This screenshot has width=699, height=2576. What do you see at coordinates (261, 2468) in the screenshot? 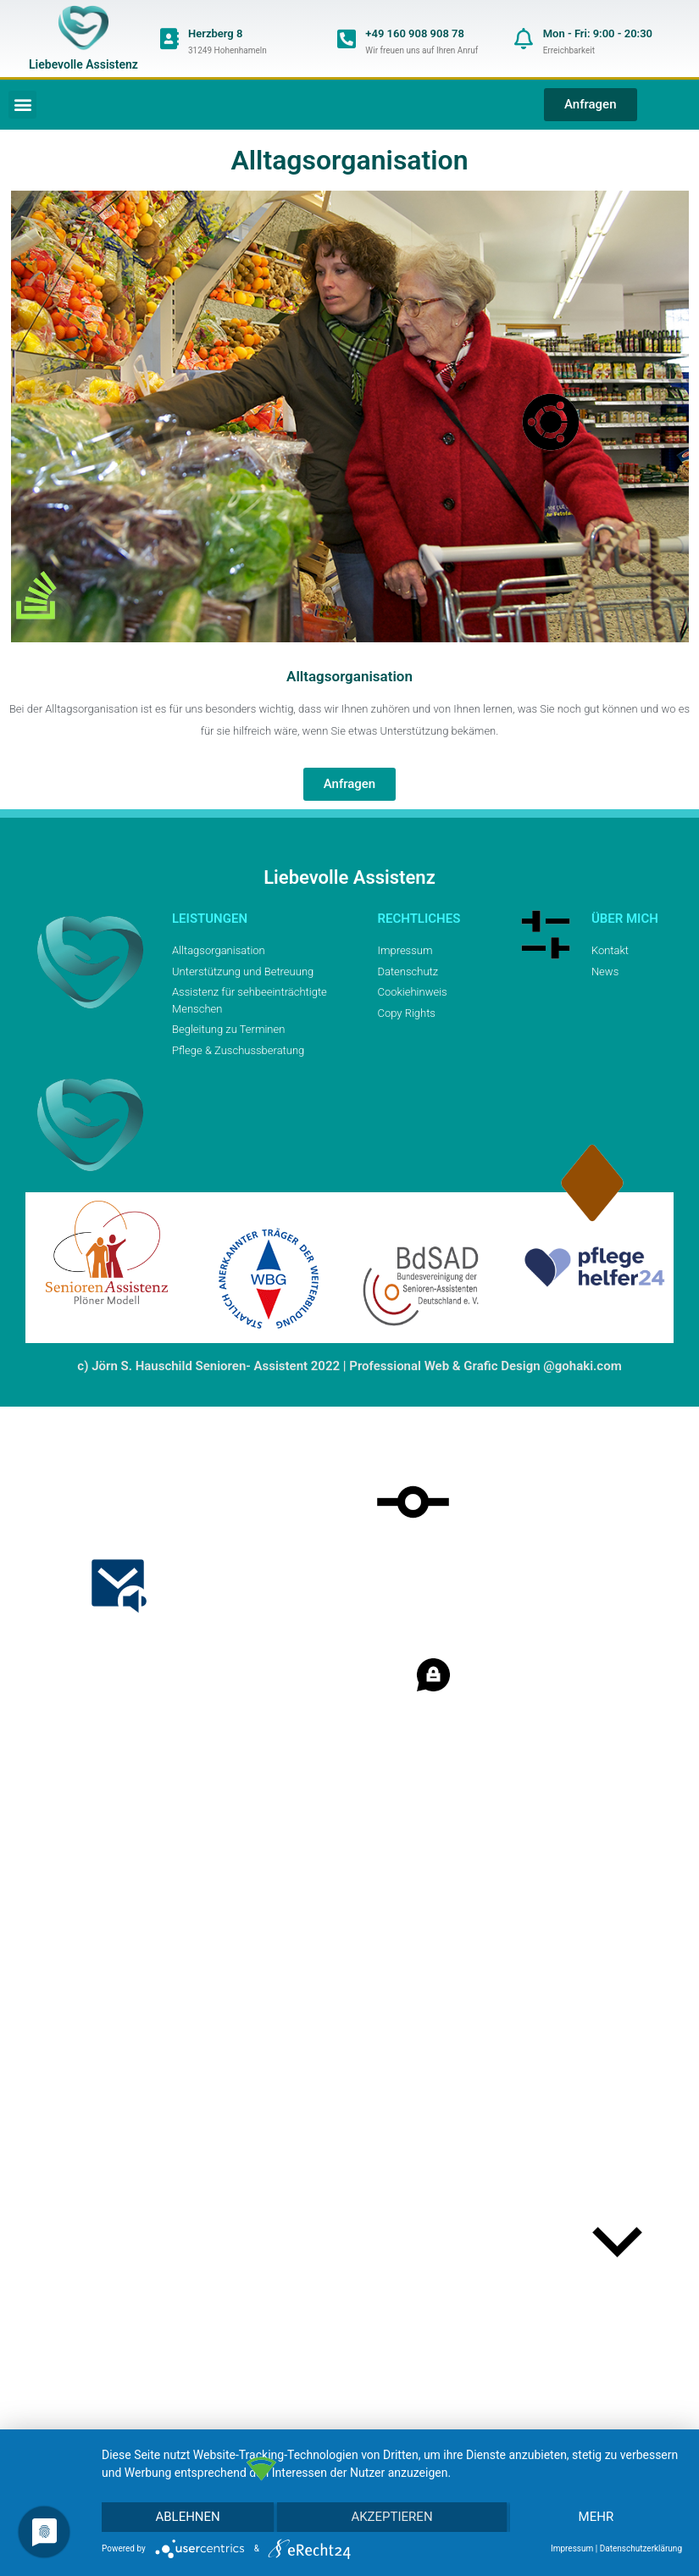
I see `indicates strong wifi signal strength` at bounding box center [261, 2468].